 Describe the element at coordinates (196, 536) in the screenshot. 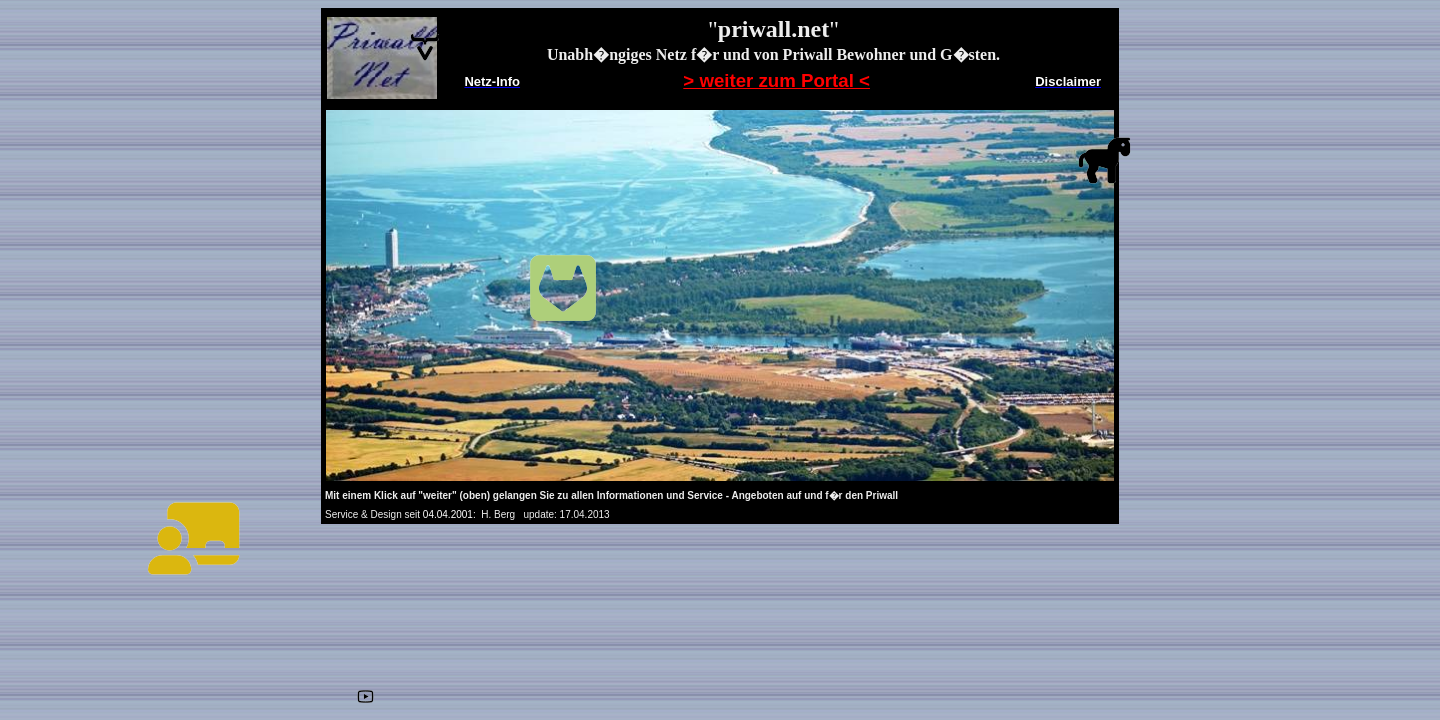

I see `access teaching or presentation tools` at that location.